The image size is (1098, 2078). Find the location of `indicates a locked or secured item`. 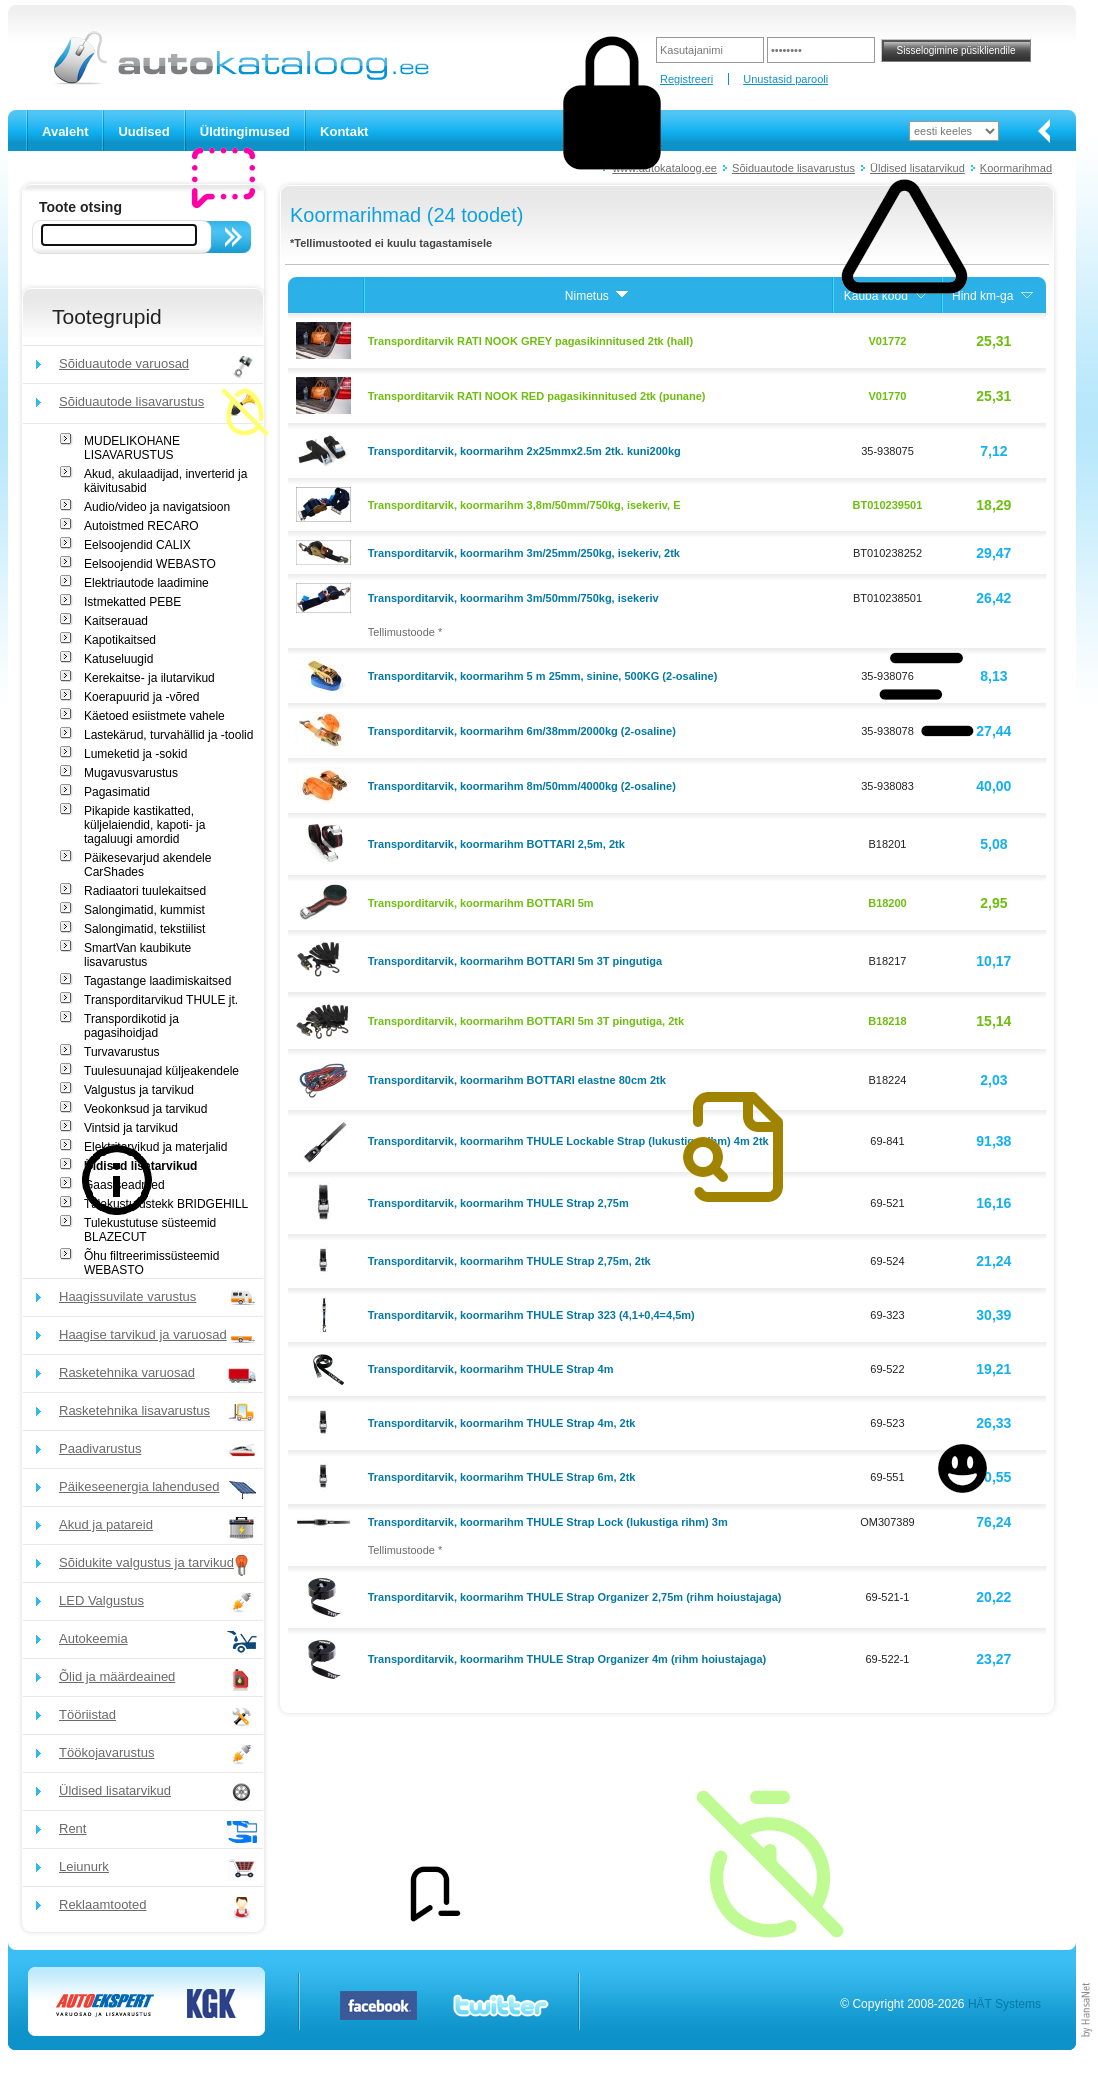

indicates a locked or secured item is located at coordinates (612, 103).